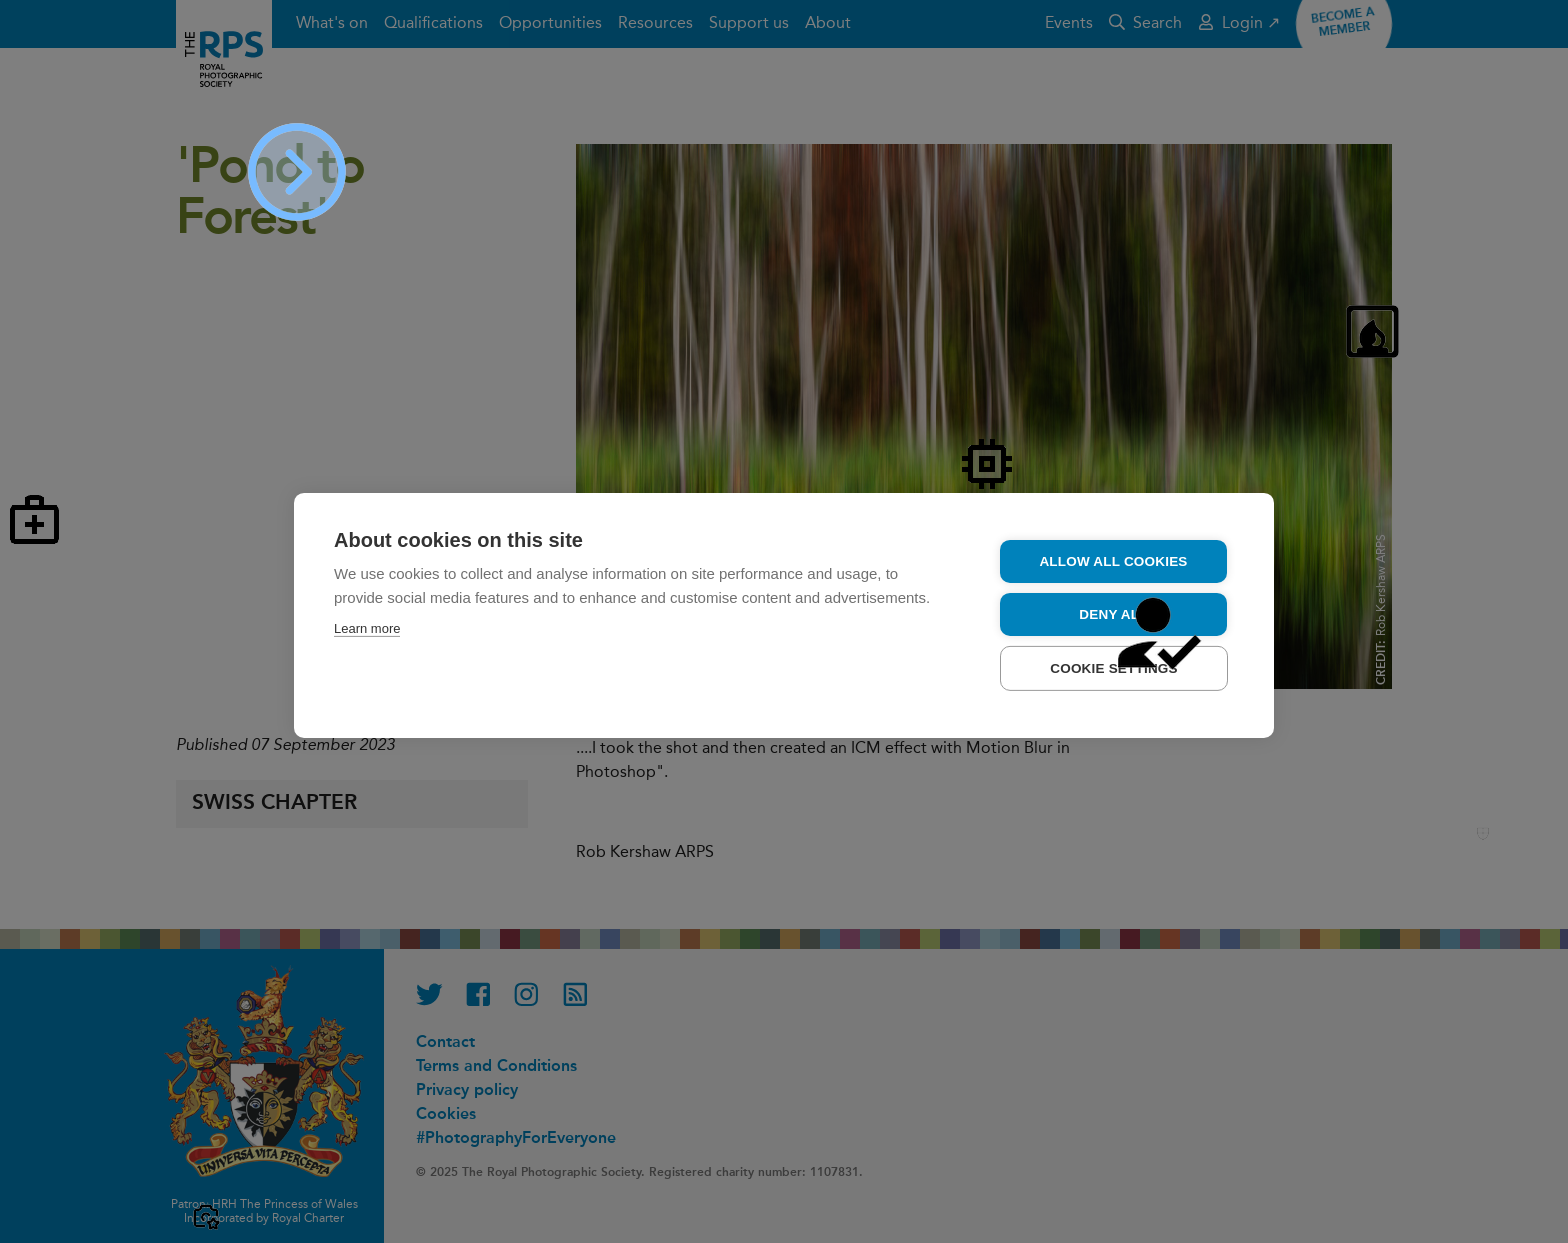  What do you see at coordinates (987, 464) in the screenshot?
I see `view device memory or RAM usage` at bounding box center [987, 464].